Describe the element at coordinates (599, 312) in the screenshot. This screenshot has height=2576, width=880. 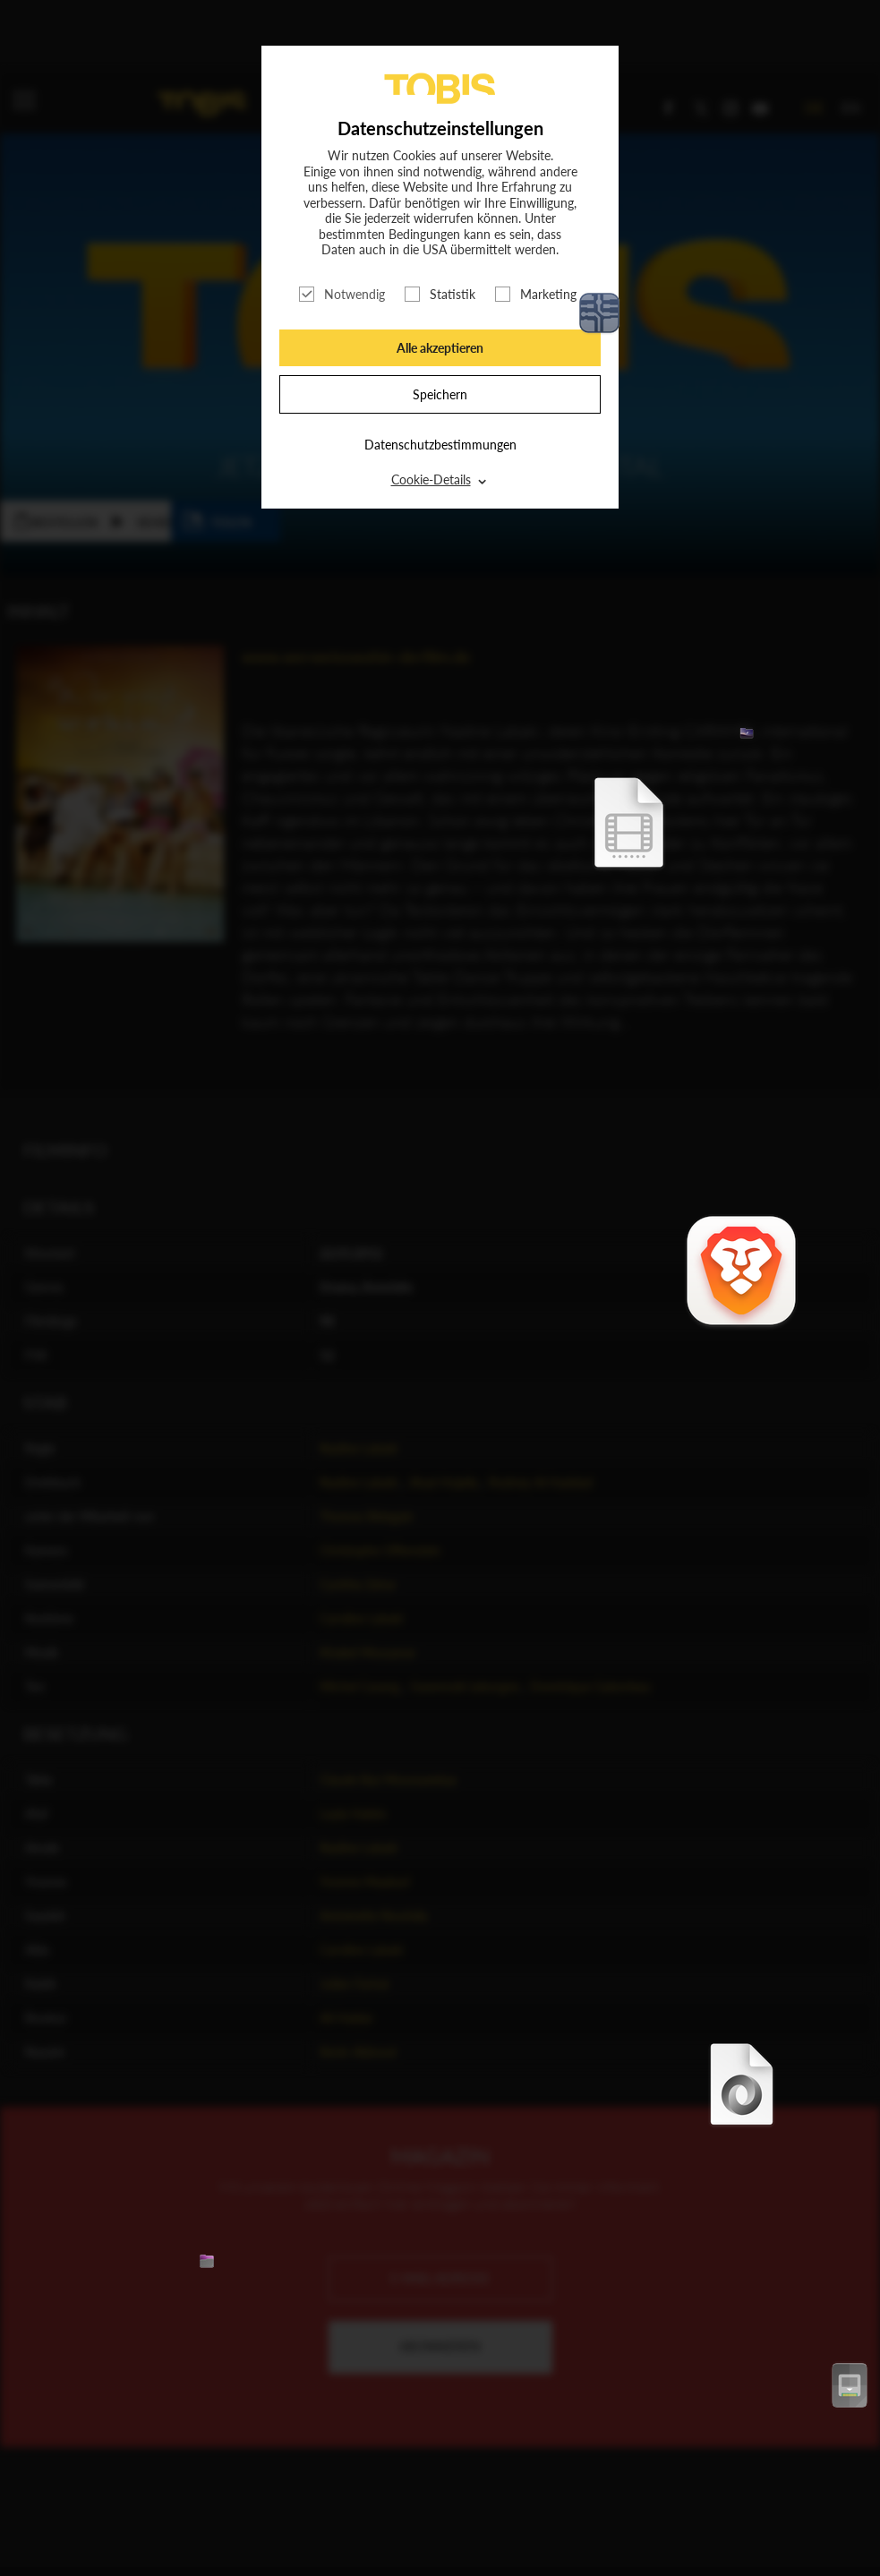
I see `open gerbview nightly app for viewing gerber PCB files` at that location.